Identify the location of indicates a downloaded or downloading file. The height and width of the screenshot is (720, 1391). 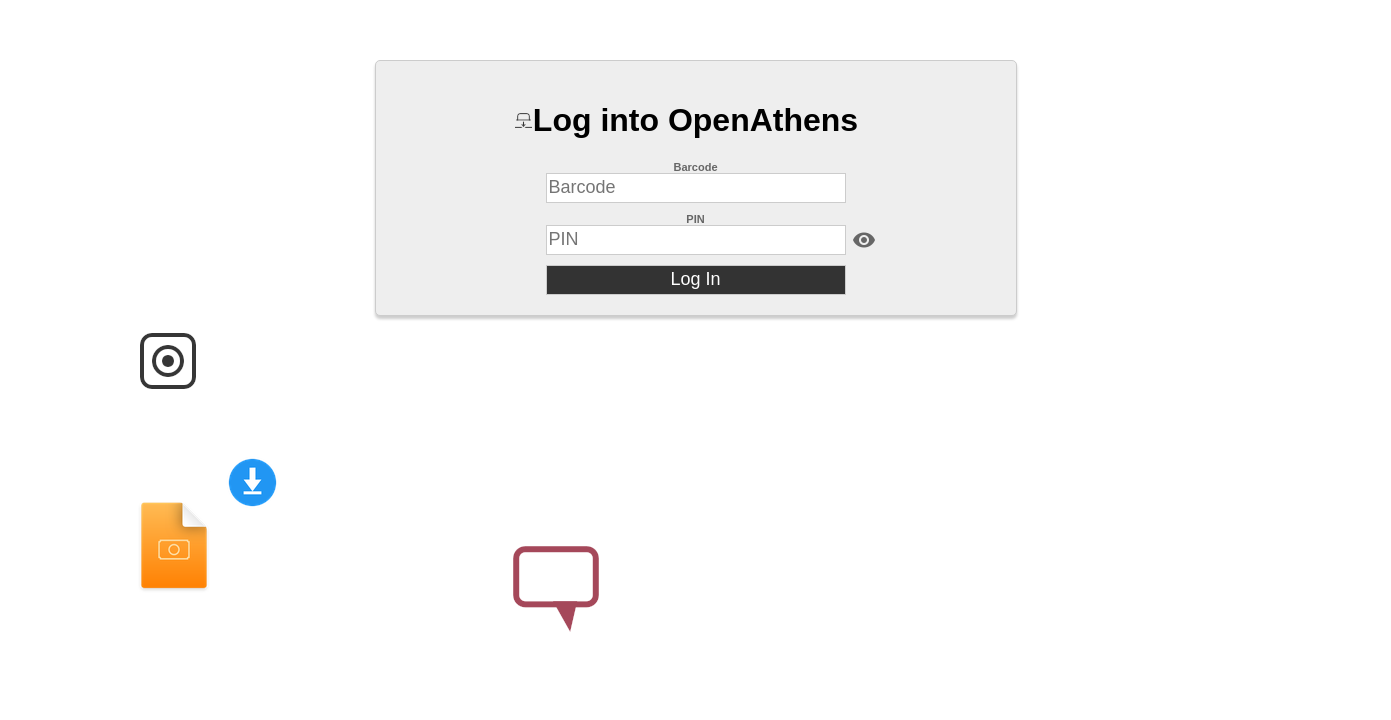
(252, 482).